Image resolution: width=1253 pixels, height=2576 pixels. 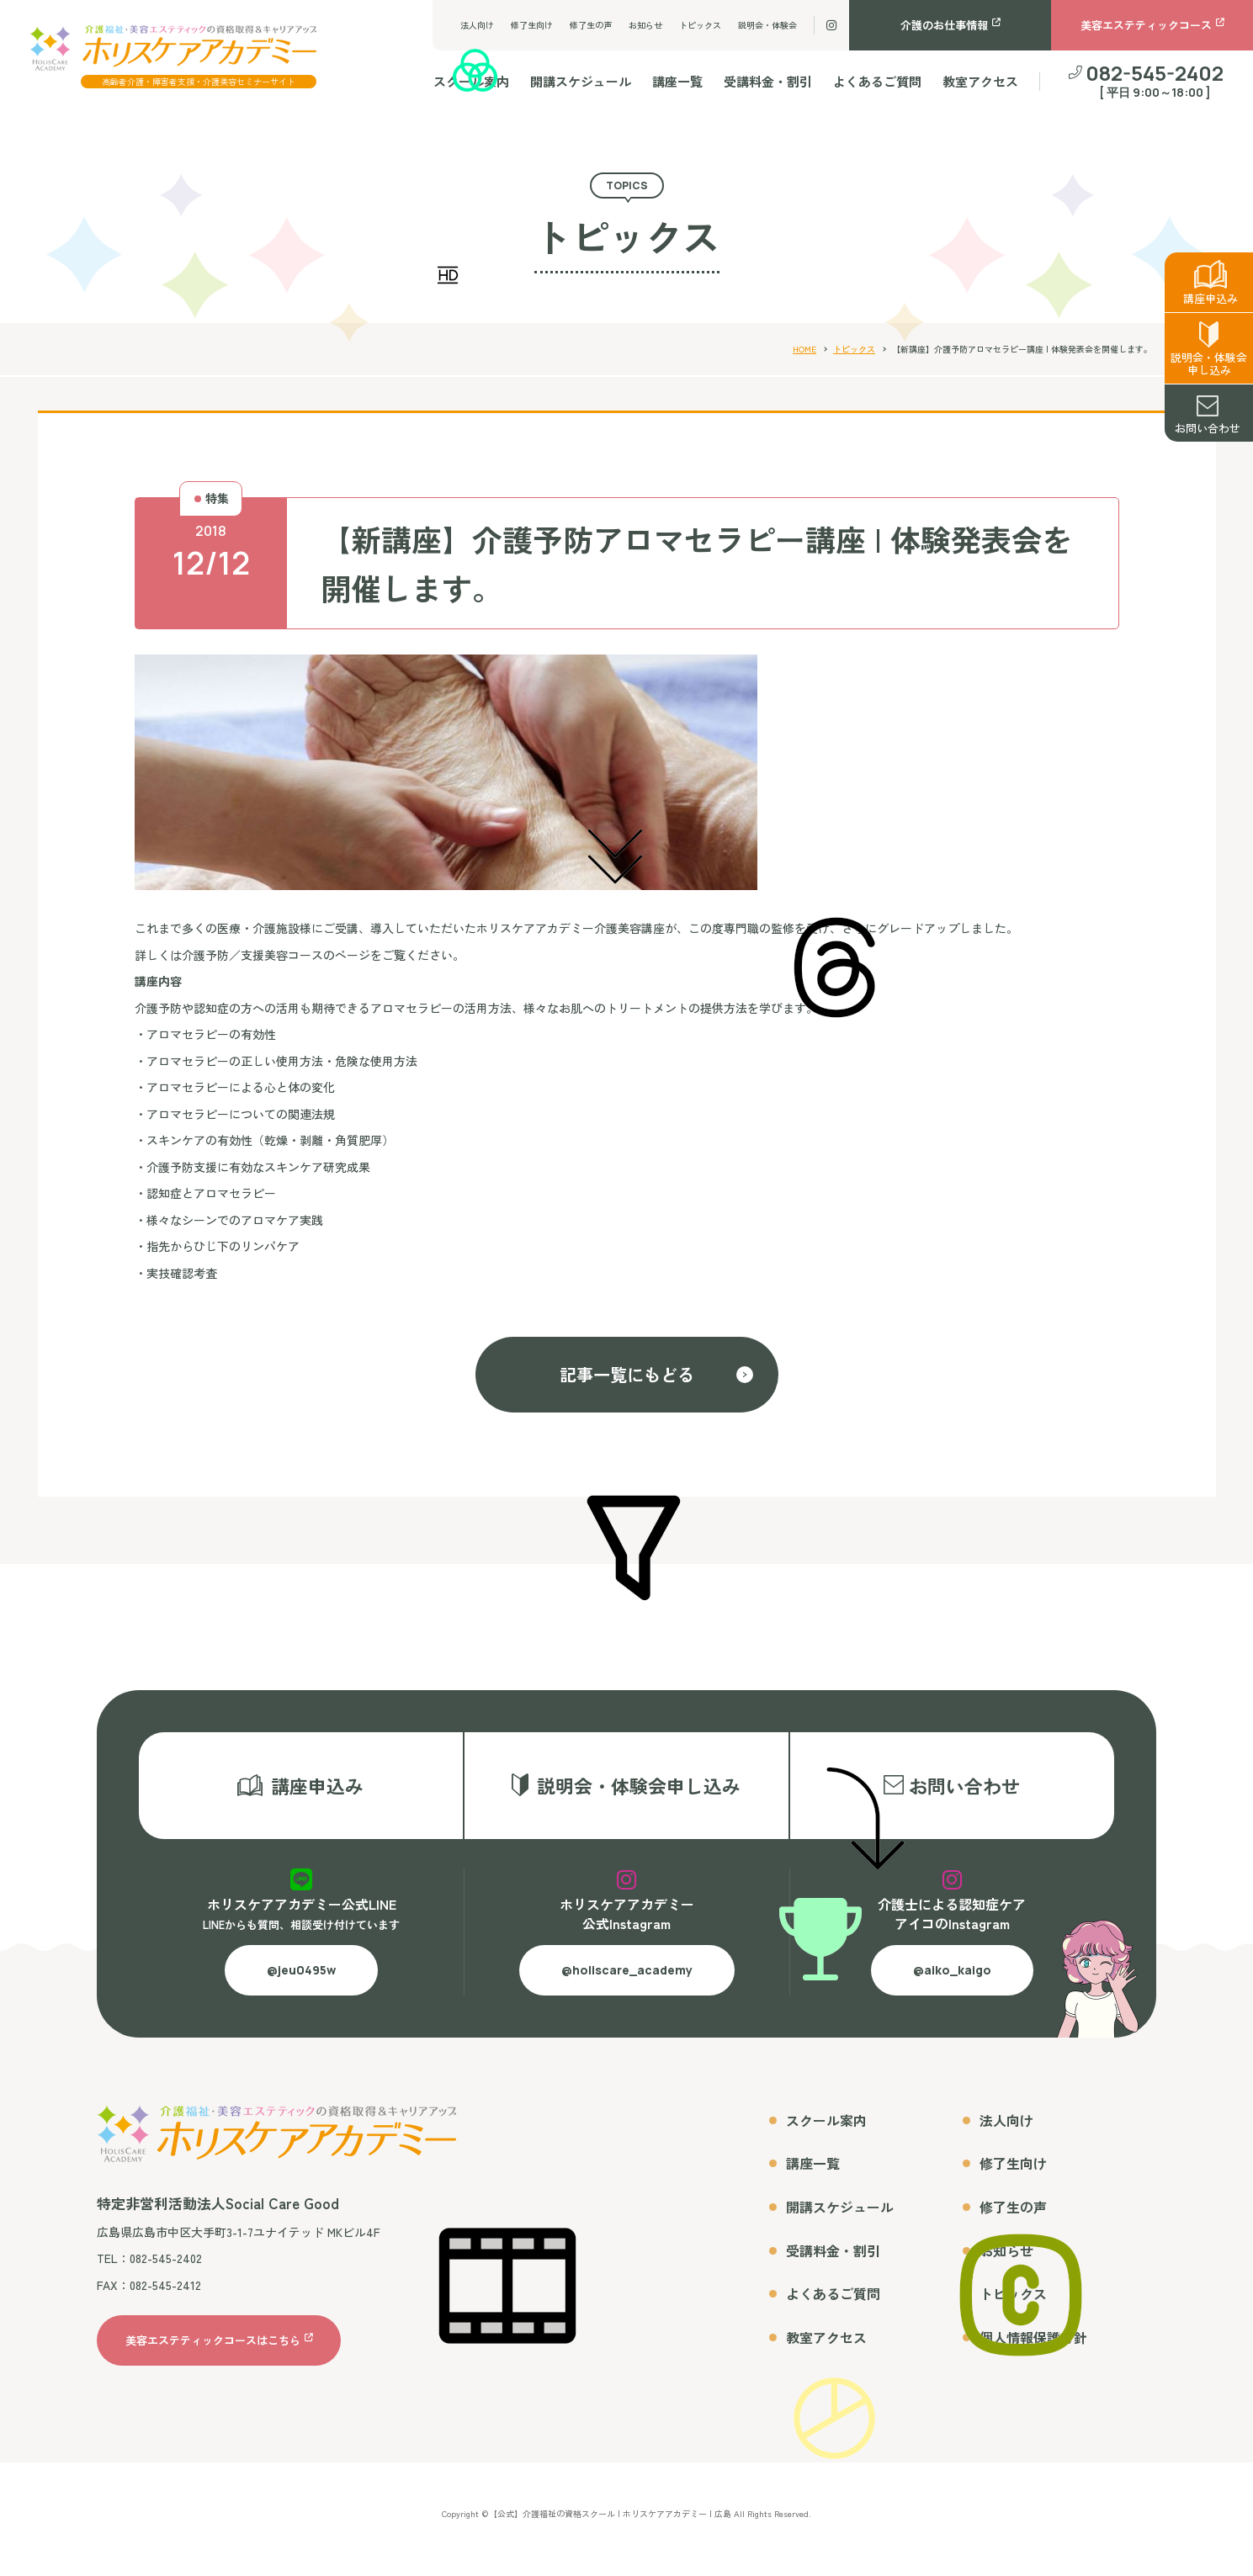 I want to click on indicates overlapping or shared data between three sets, so click(x=475, y=71).